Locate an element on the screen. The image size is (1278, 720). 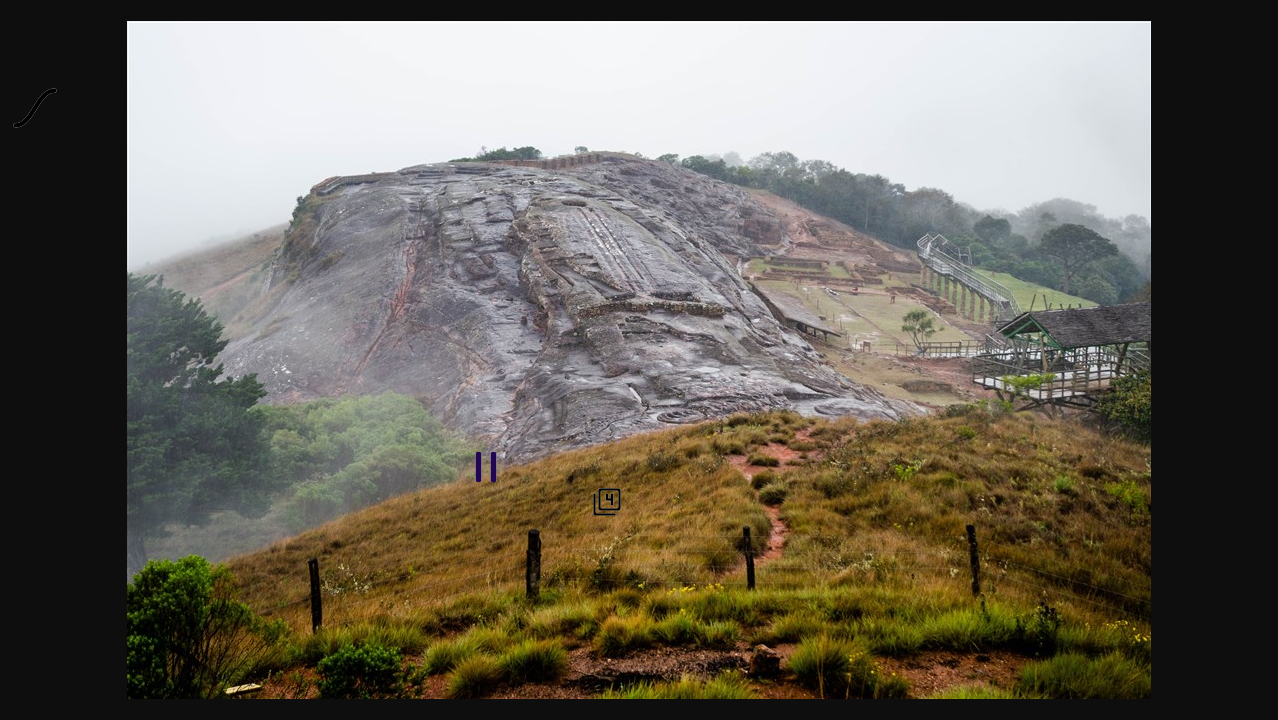
indicates 4 stacked layers or images is located at coordinates (607, 502).